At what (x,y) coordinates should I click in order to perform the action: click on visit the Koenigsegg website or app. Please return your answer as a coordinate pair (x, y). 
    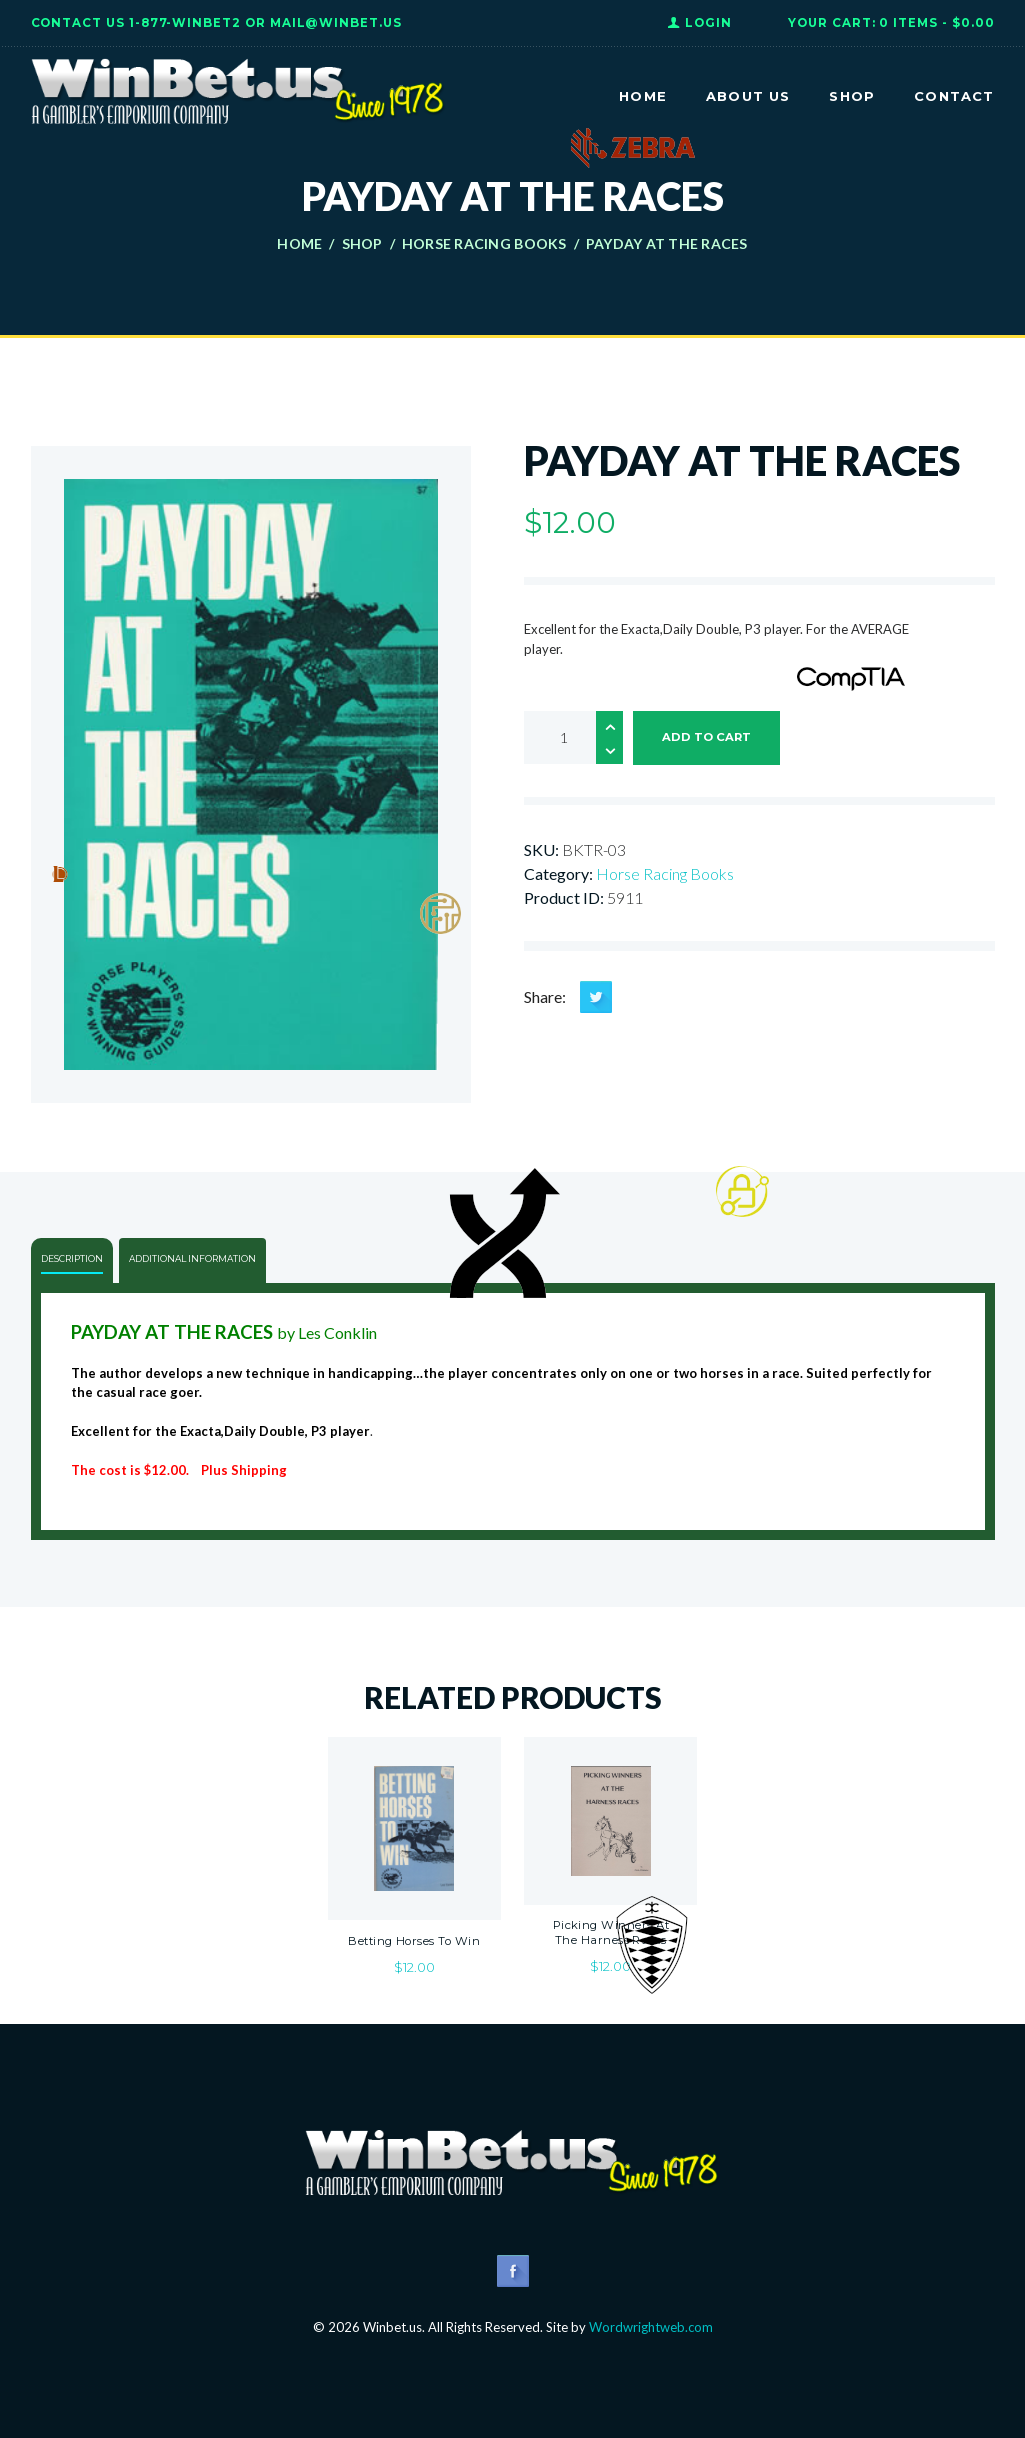
    Looking at the image, I should click on (652, 1945).